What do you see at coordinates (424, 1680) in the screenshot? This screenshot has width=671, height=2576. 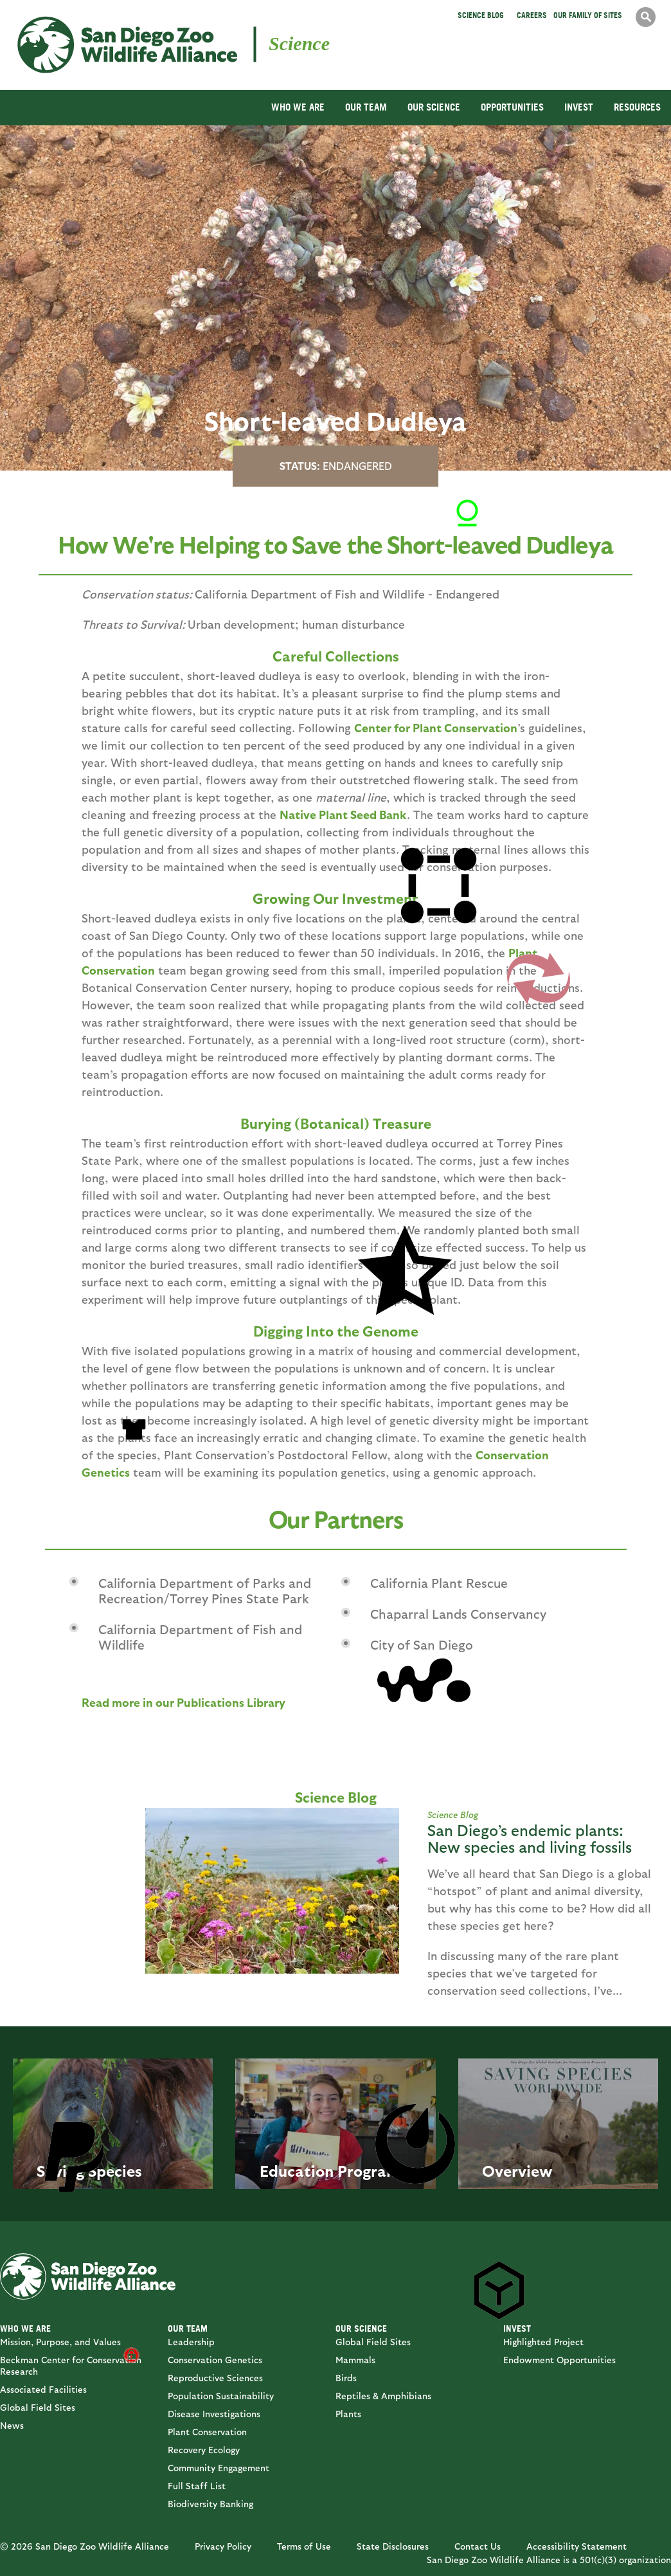 I see `Sony Walkman brand logo` at bounding box center [424, 1680].